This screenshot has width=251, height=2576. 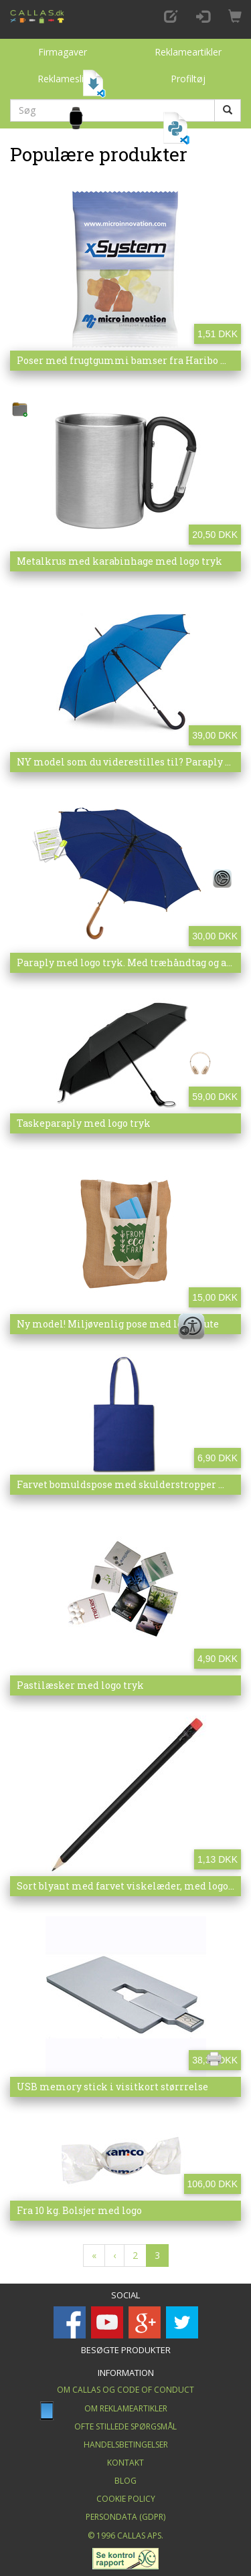 What do you see at coordinates (47, 2411) in the screenshot?
I see `iPad Air 2 device icon` at bounding box center [47, 2411].